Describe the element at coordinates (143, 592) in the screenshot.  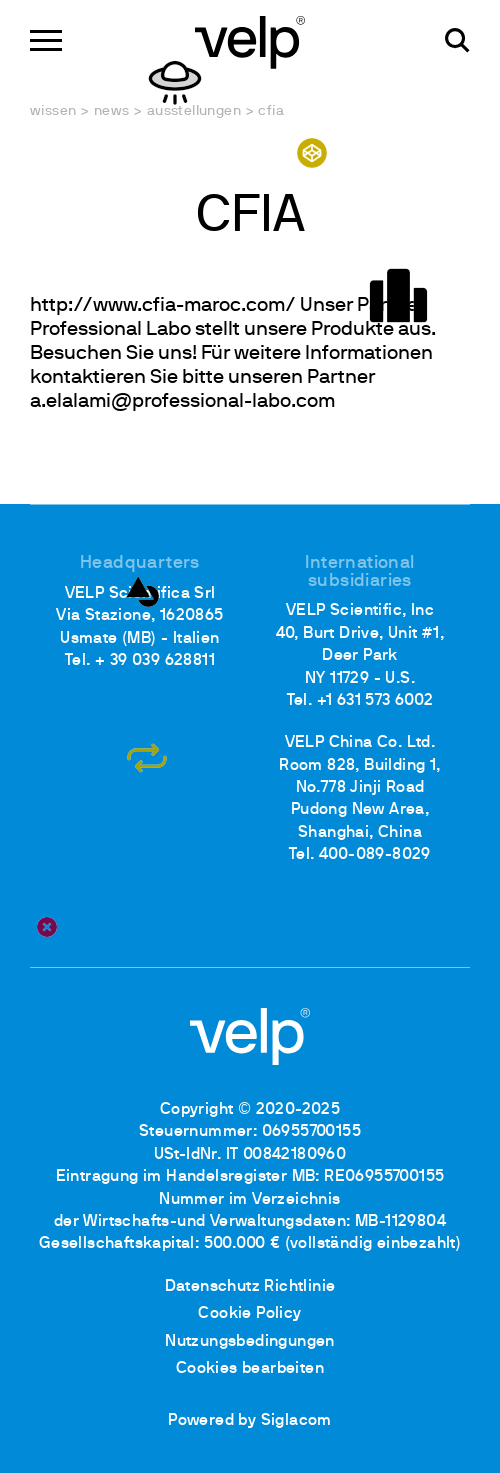
I see `access shape tools or drawing options` at that location.